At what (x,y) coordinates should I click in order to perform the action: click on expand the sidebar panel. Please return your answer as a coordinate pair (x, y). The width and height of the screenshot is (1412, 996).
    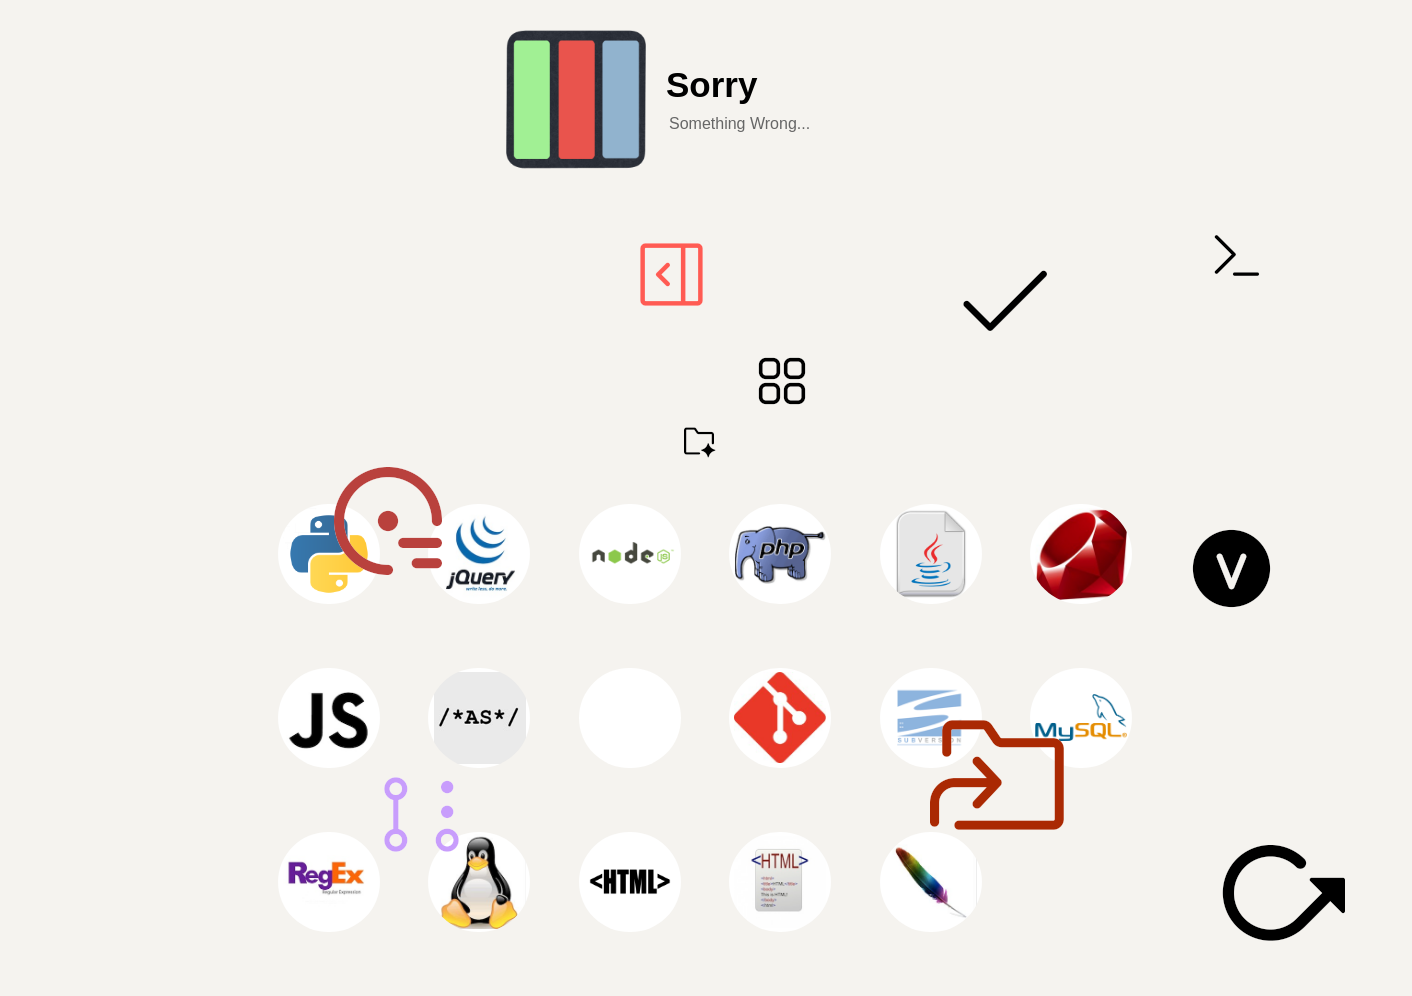
    Looking at the image, I should click on (671, 274).